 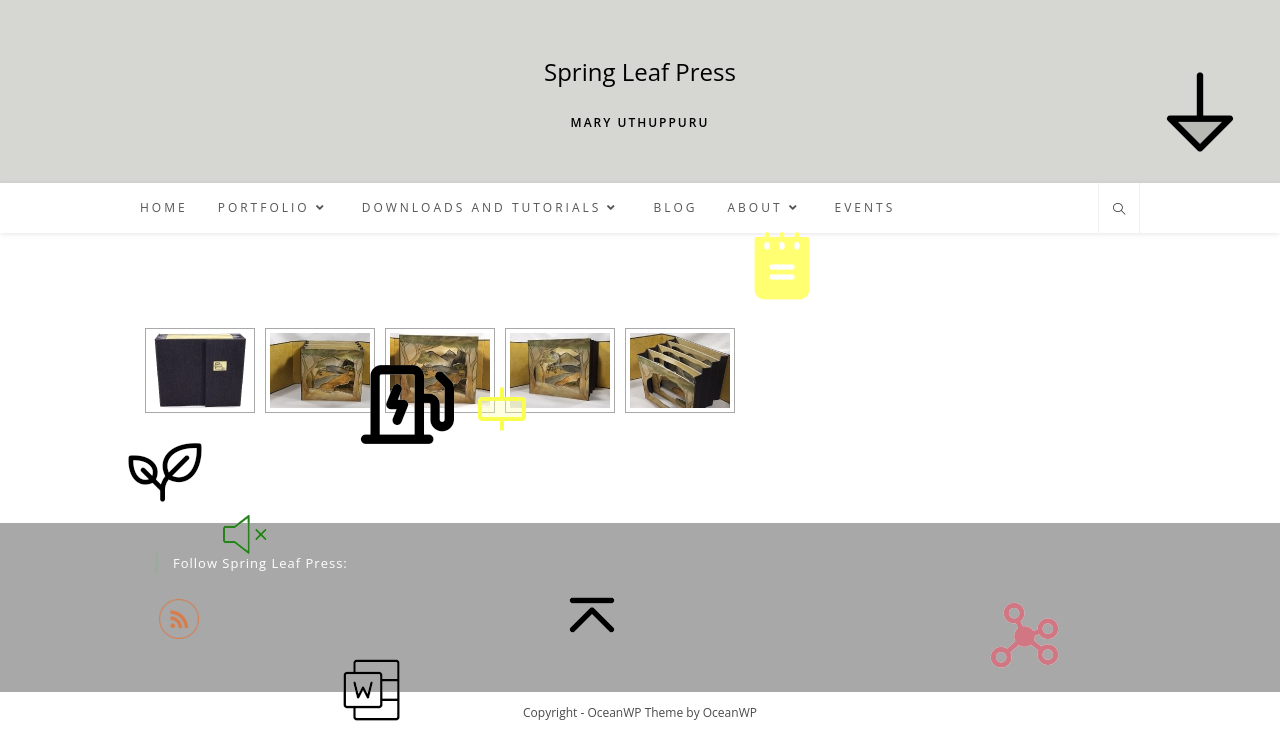 What do you see at coordinates (374, 690) in the screenshot?
I see `open Microsoft Word` at bounding box center [374, 690].